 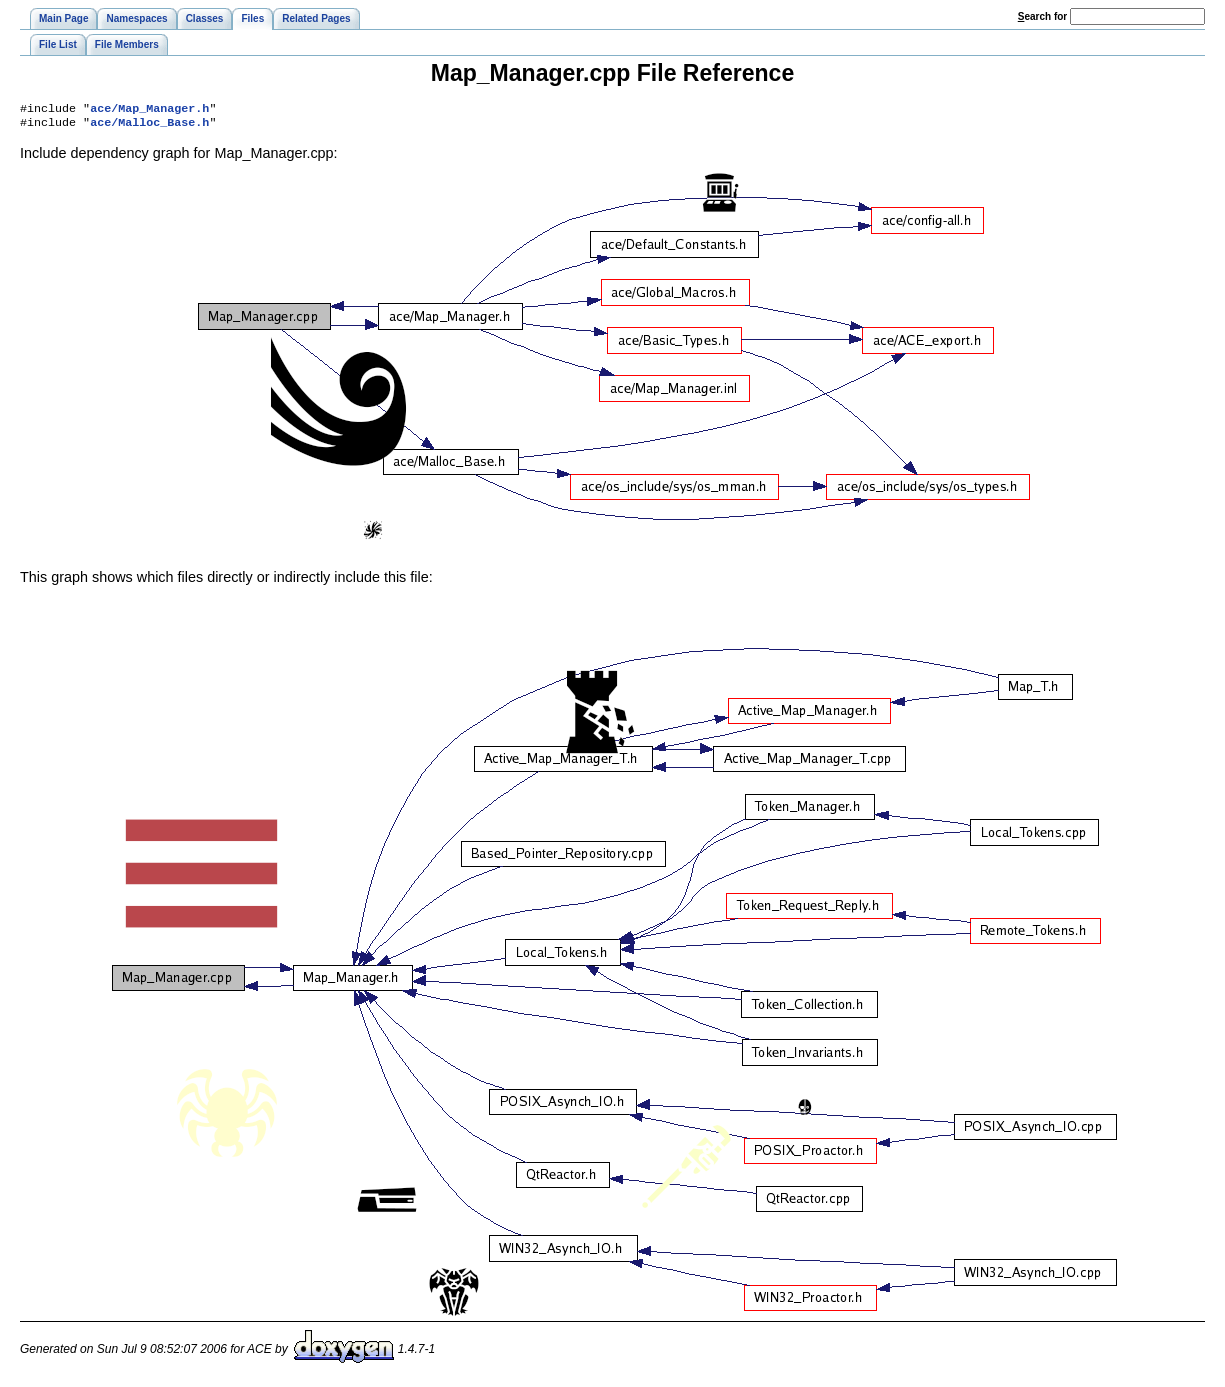 What do you see at coordinates (339, 404) in the screenshot?
I see `indicates wind or air element in a game` at bounding box center [339, 404].